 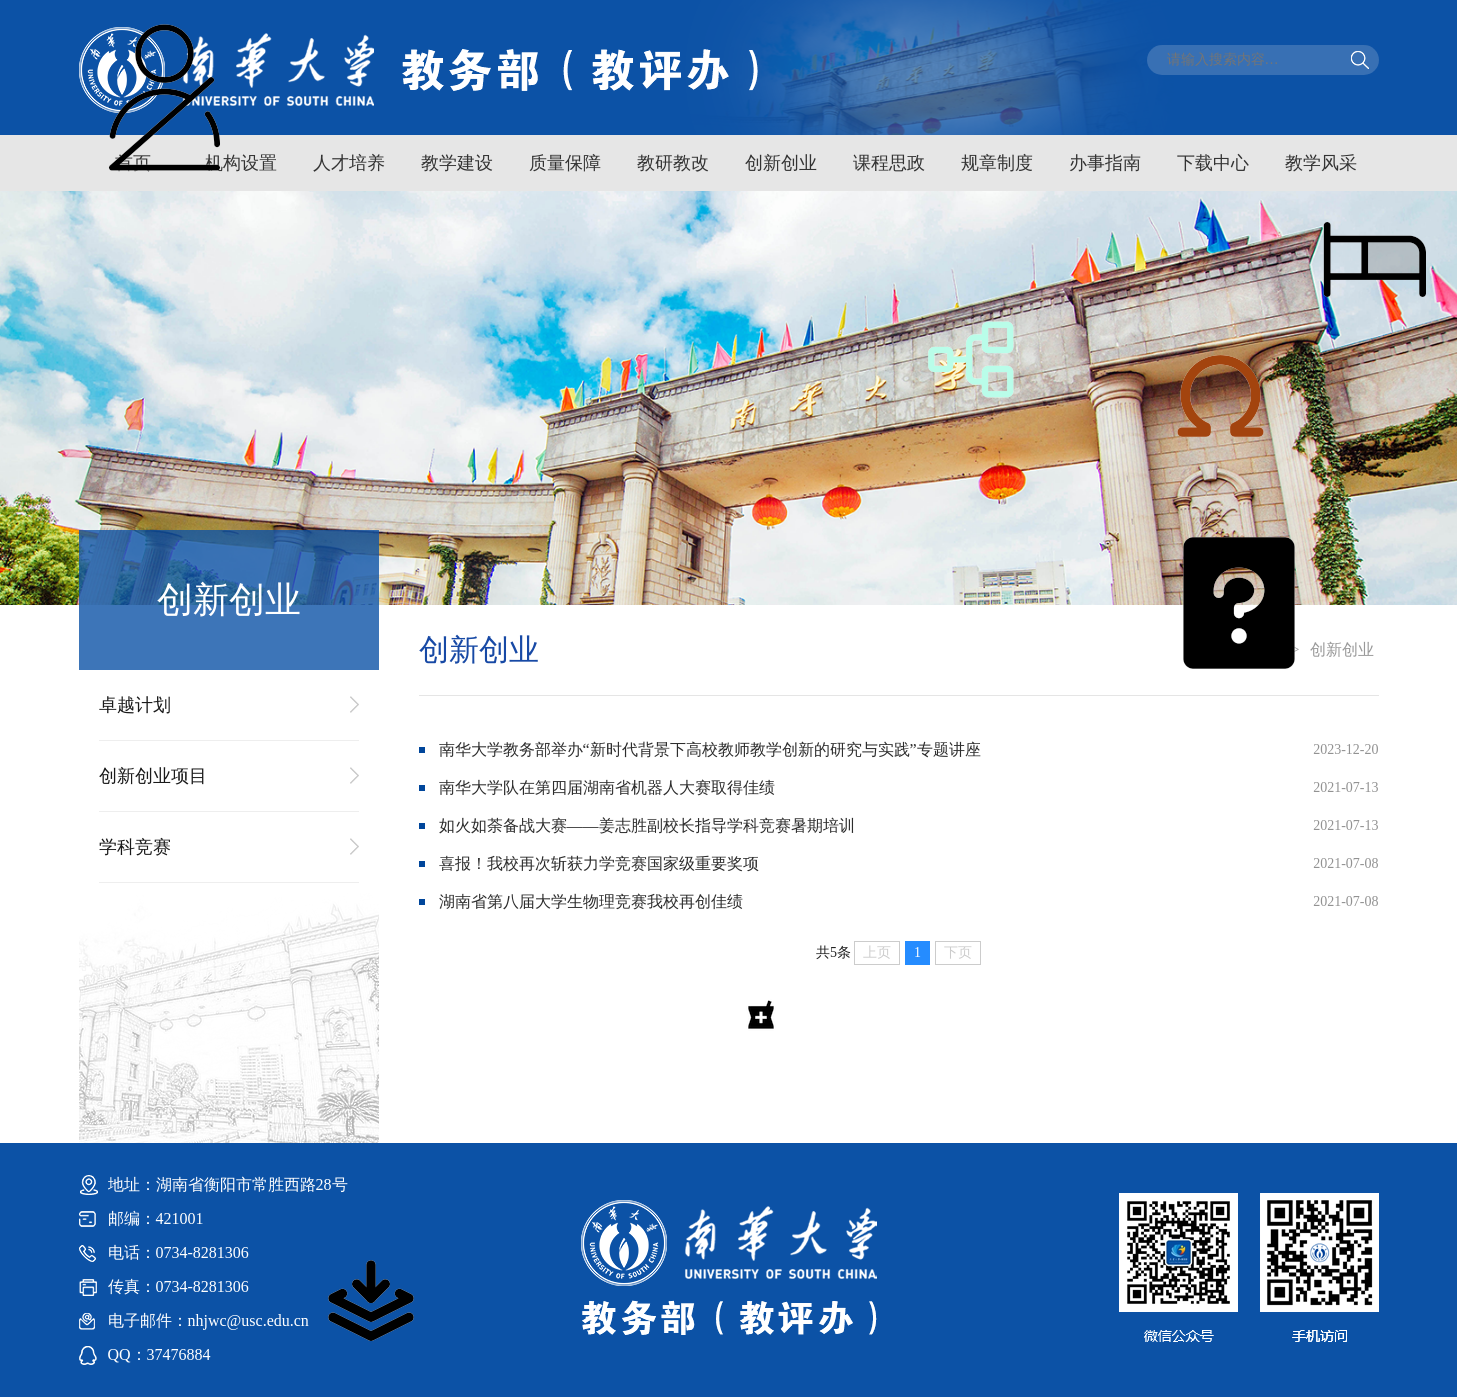 I want to click on fasten seatbelt reminder, so click(x=164, y=97).